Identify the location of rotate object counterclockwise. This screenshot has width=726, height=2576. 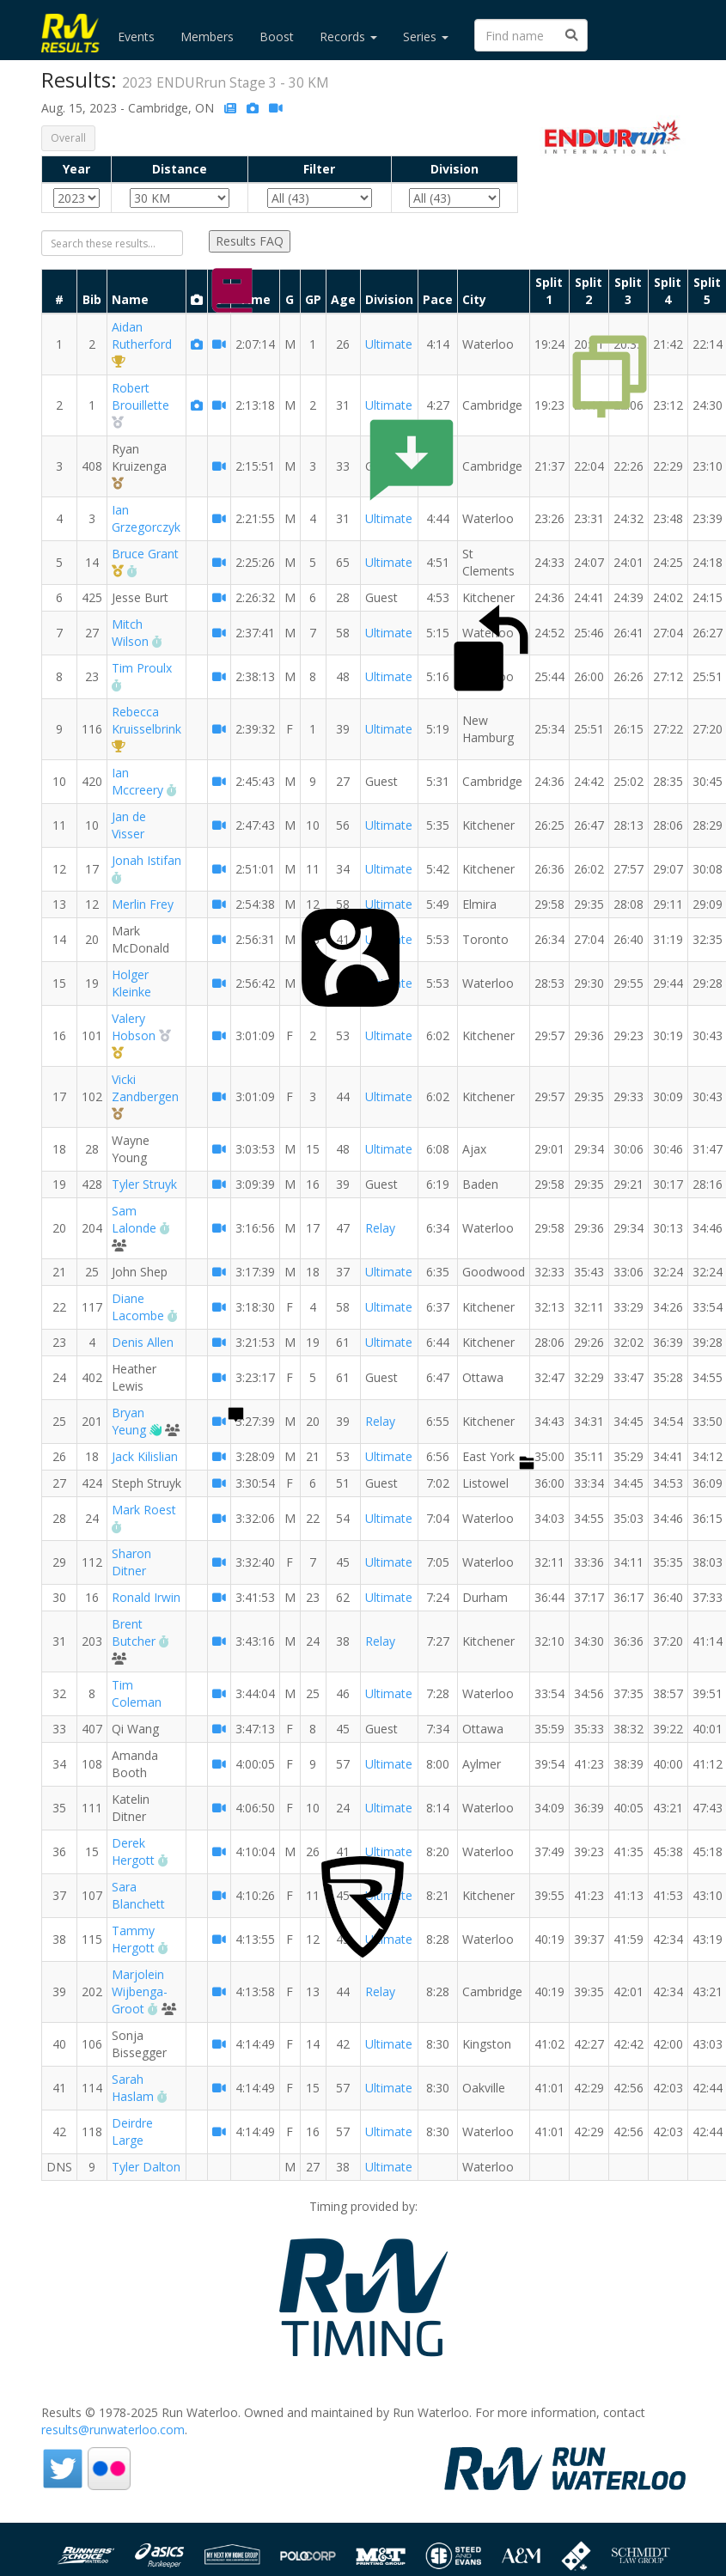
(491, 649).